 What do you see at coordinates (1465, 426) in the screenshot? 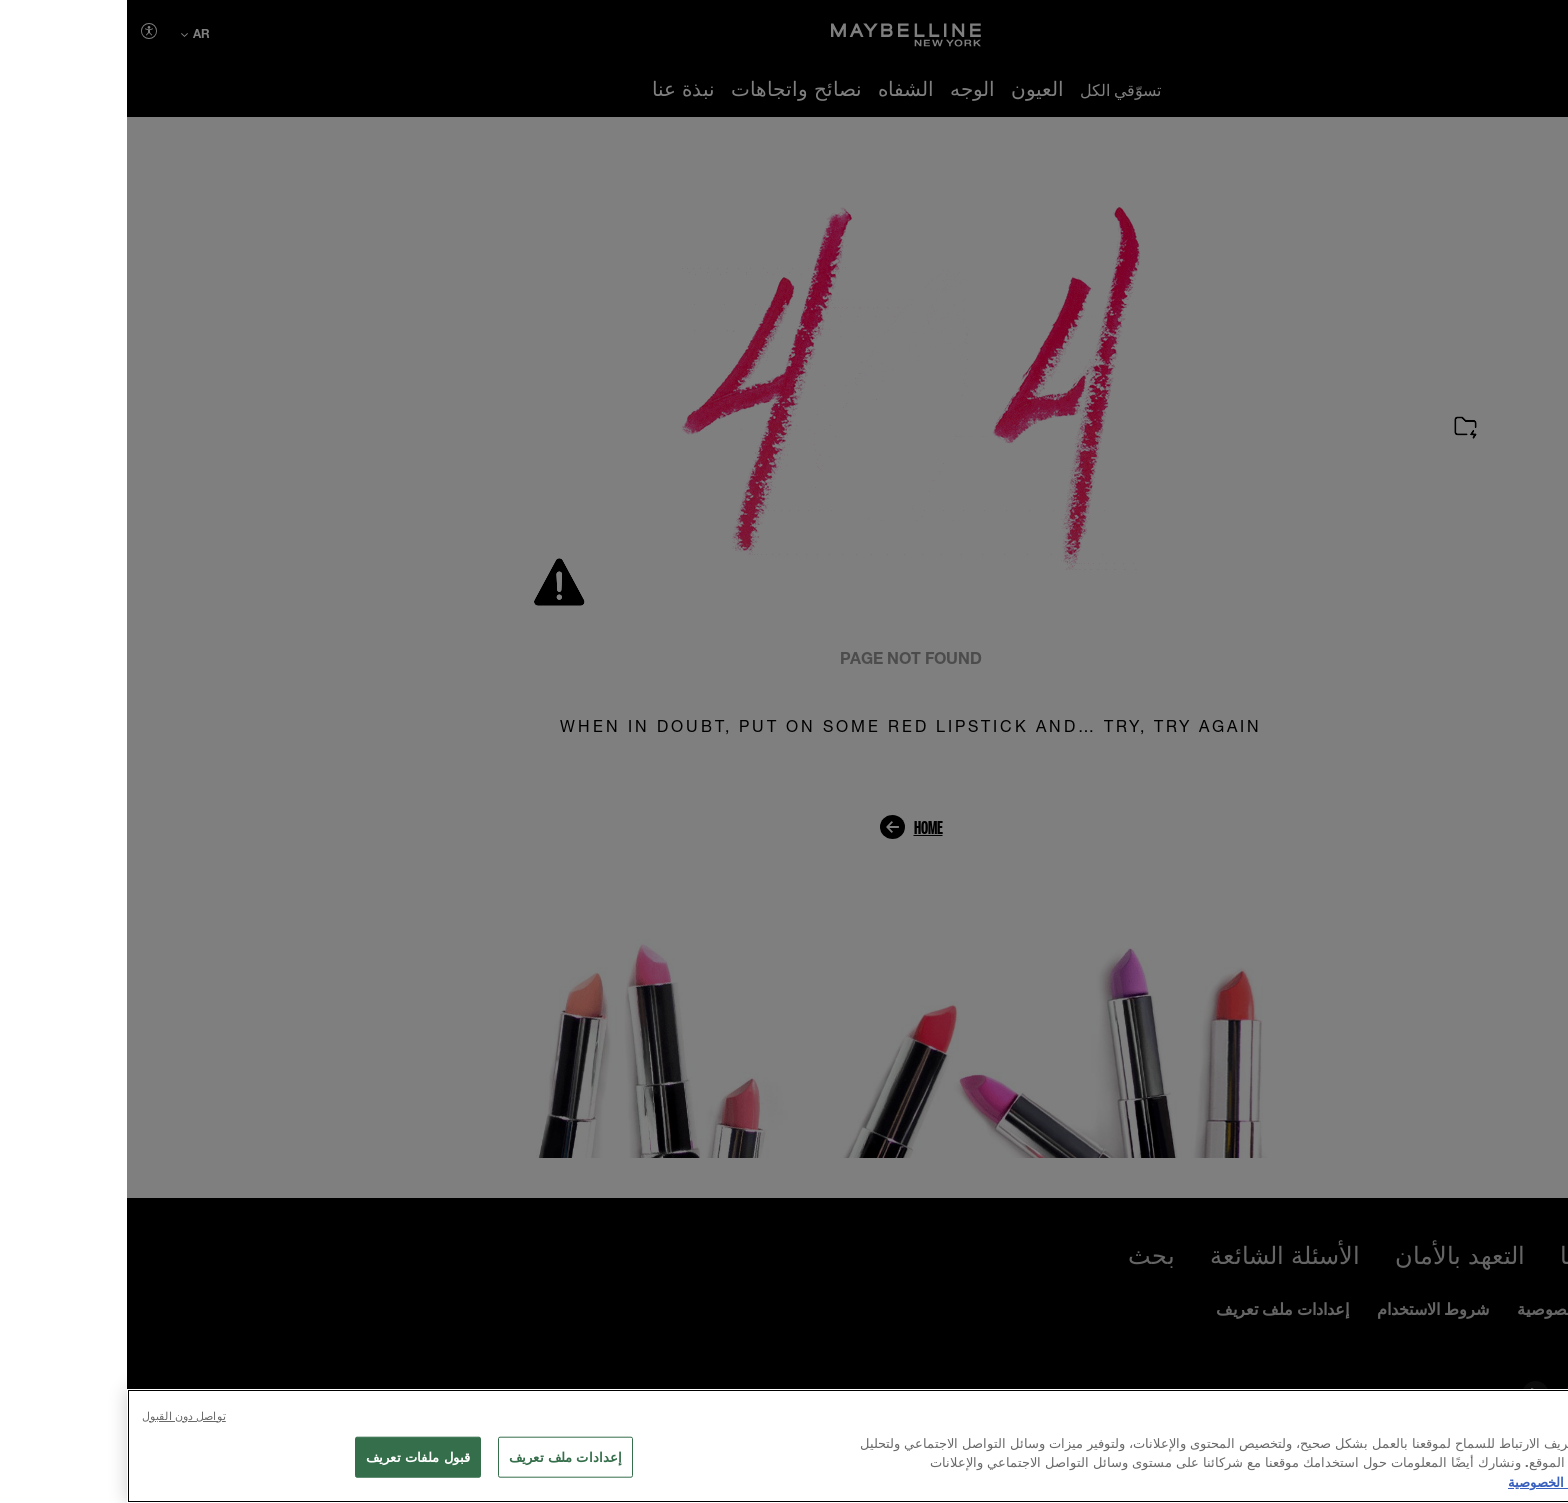
I see `access power-related files or settings` at bounding box center [1465, 426].